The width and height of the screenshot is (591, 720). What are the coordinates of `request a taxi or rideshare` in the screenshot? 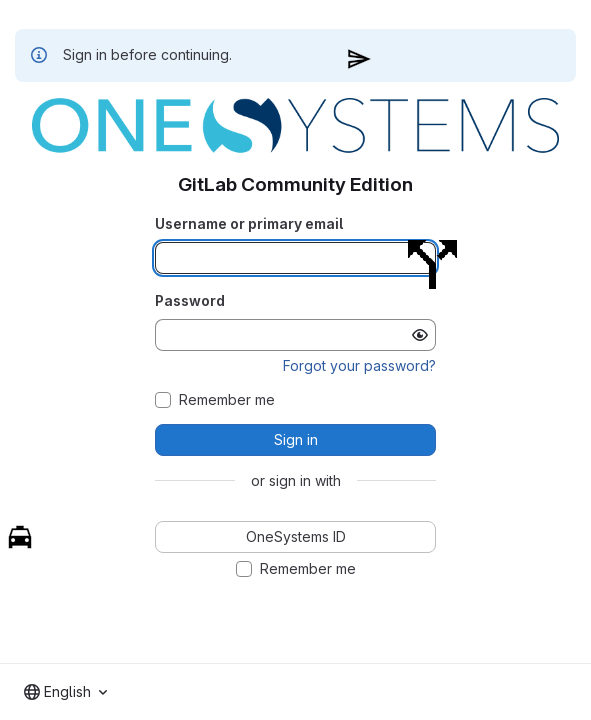 It's located at (20, 537).